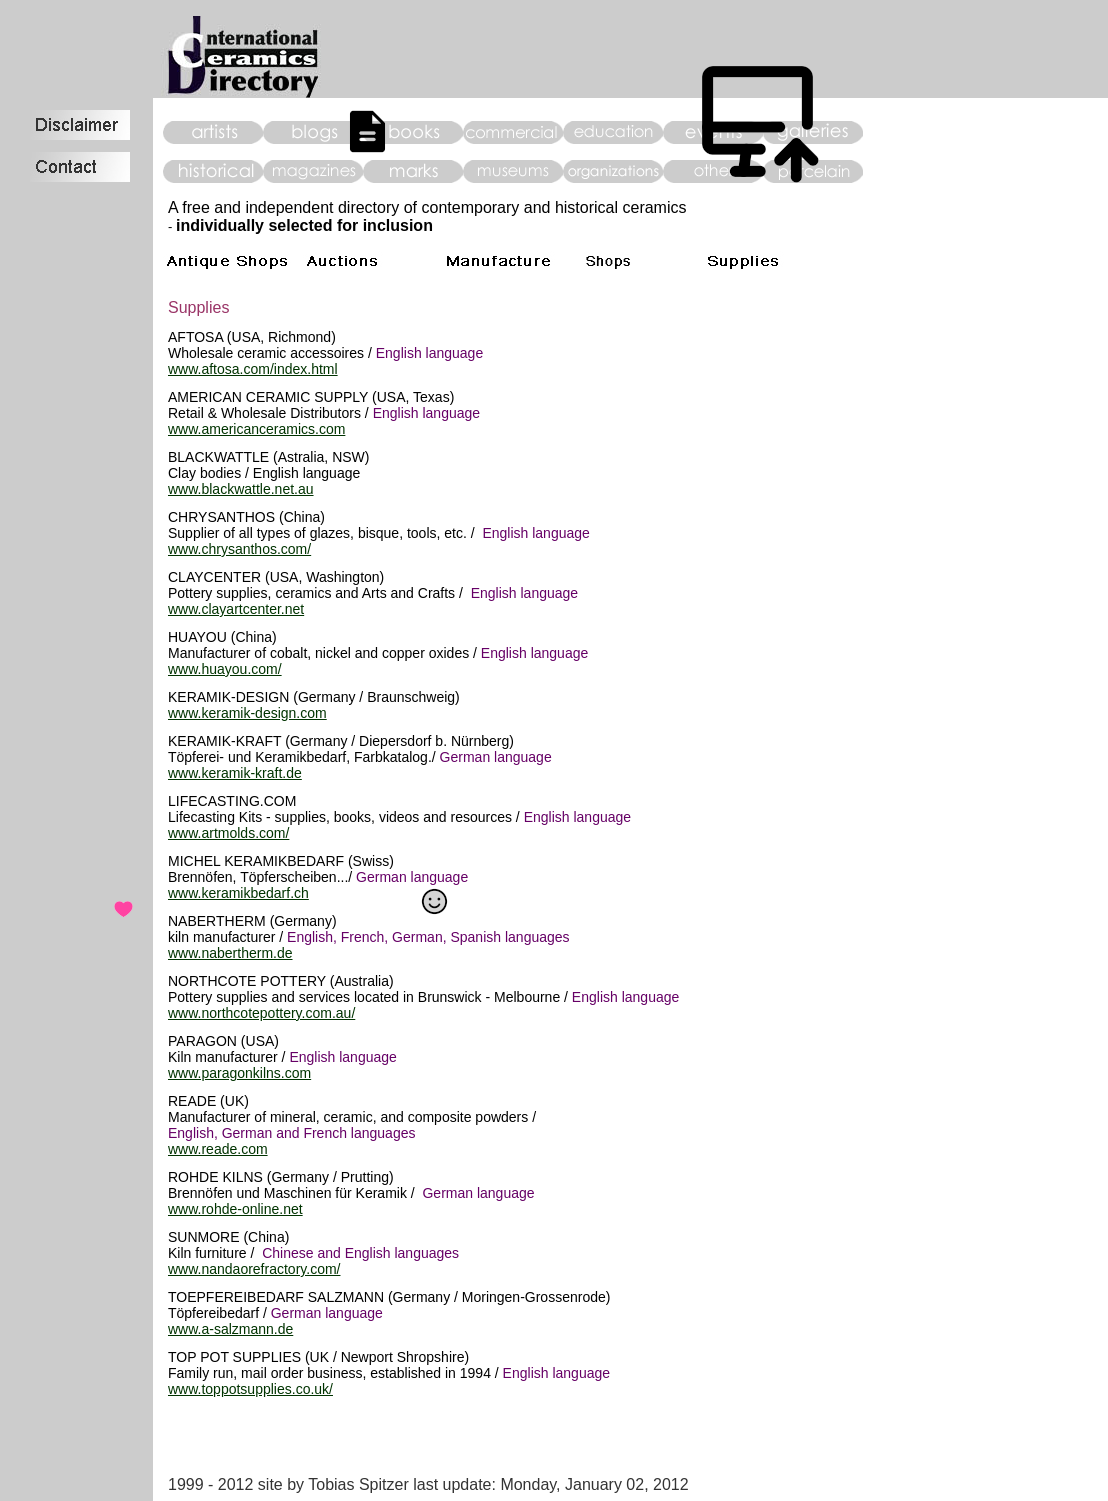 Image resolution: width=1108 pixels, height=1501 pixels. What do you see at coordinates (757, 121) in the screenshot?
I see `upload content to desktop computer` at bounding box center [757, 121].